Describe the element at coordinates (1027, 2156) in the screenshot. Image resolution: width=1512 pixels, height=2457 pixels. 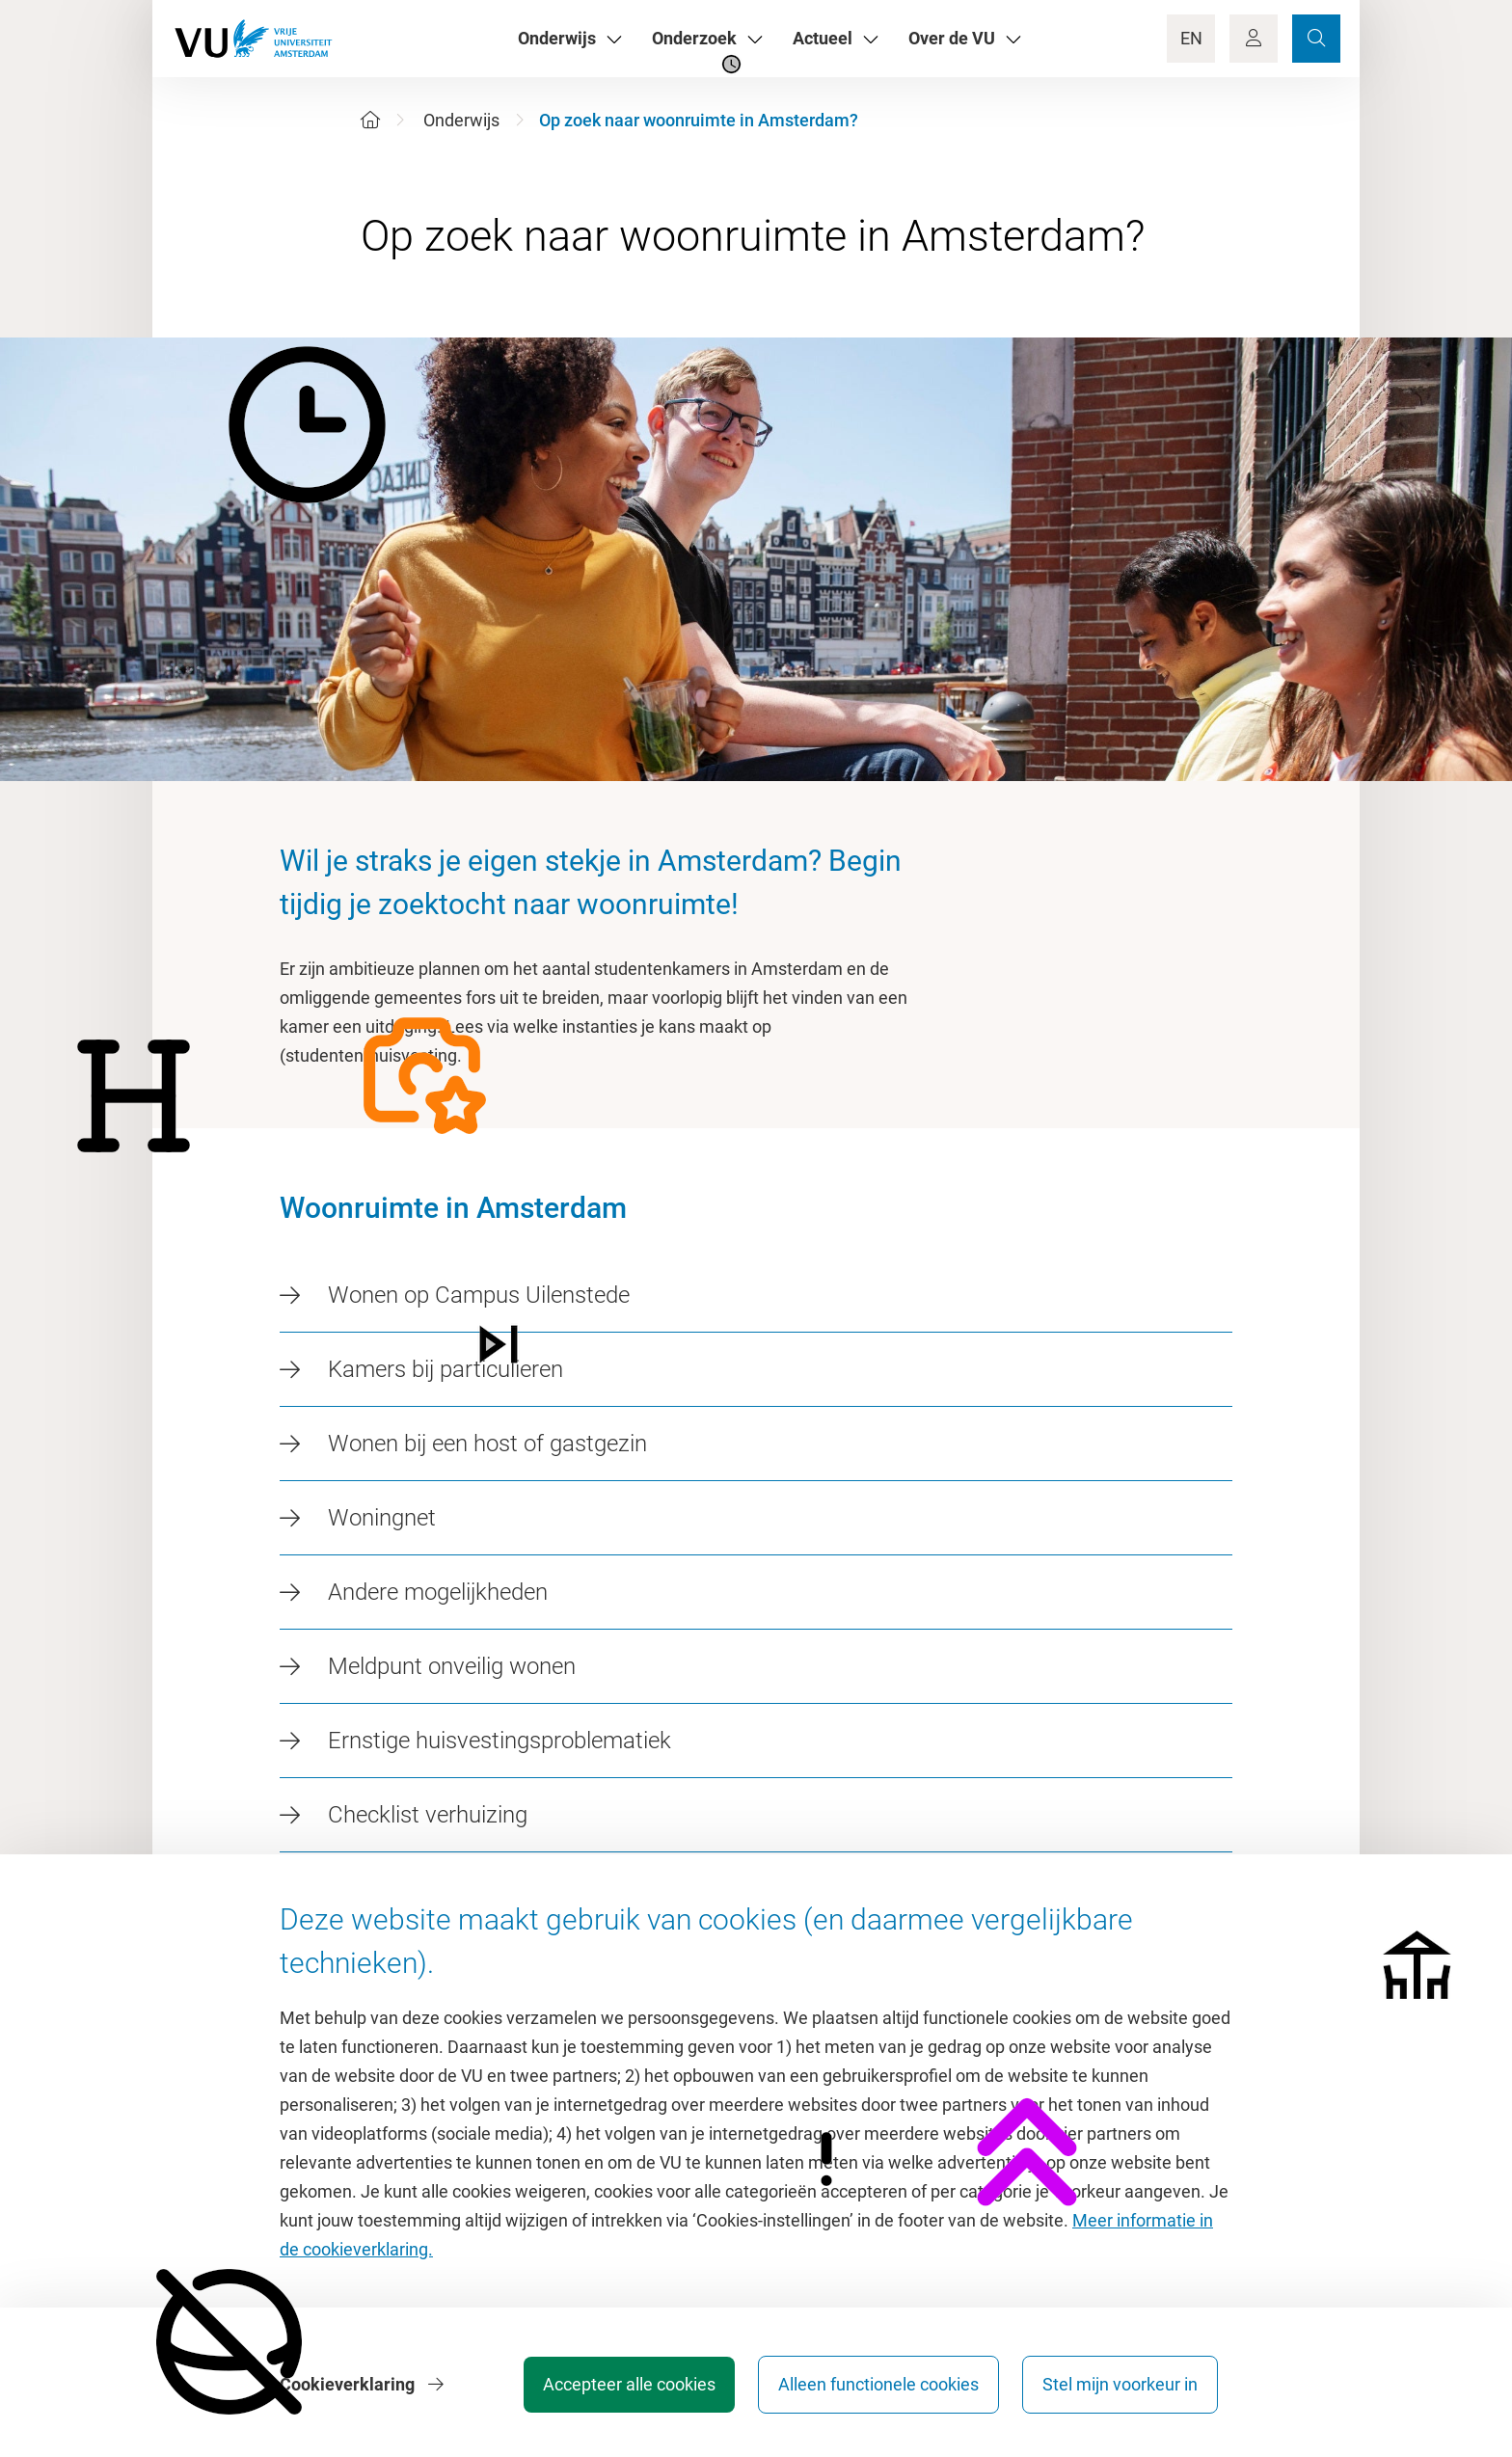
I see `scroll to top of page` at that location.